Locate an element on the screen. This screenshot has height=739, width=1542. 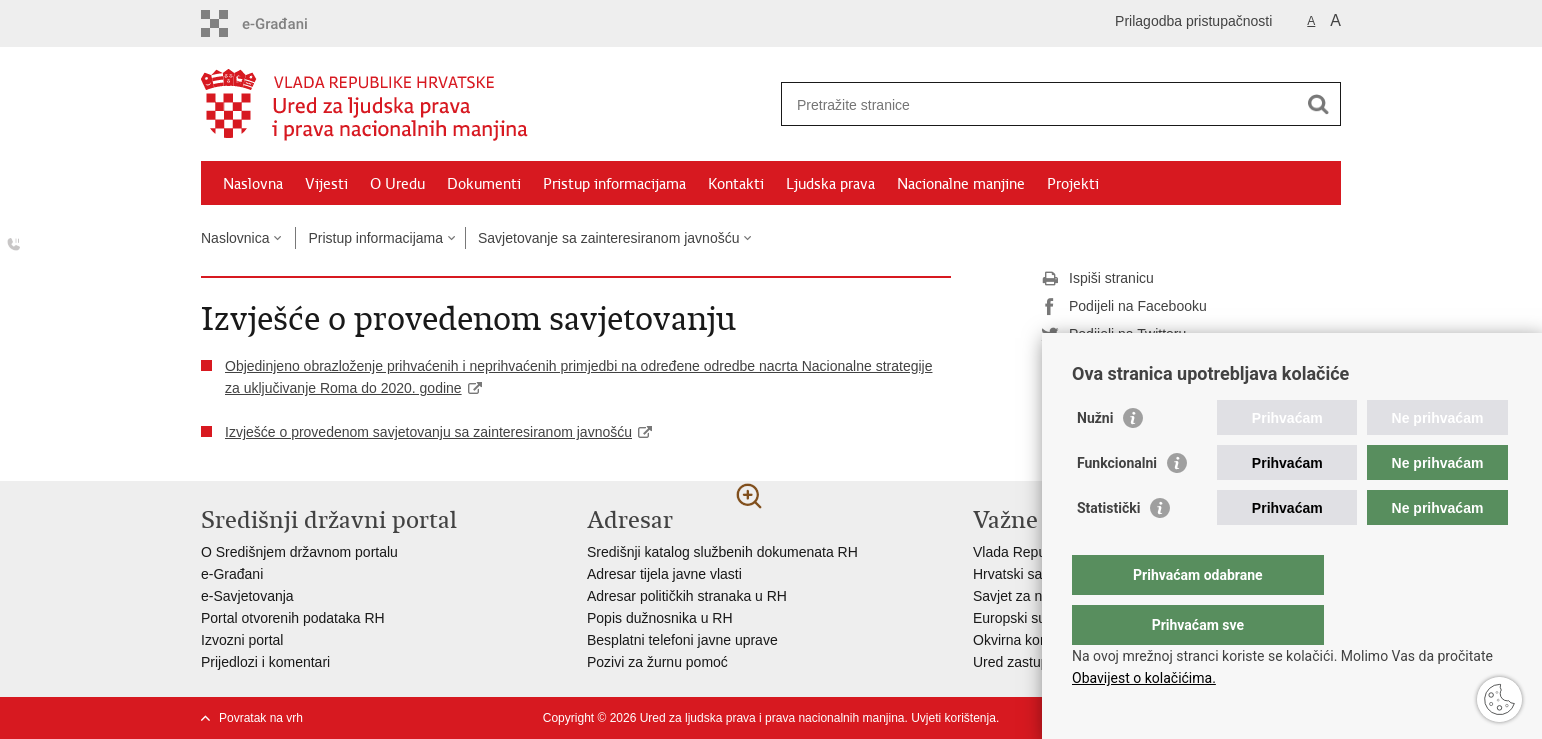
put current call on hold is located at coordinates (14, 244).